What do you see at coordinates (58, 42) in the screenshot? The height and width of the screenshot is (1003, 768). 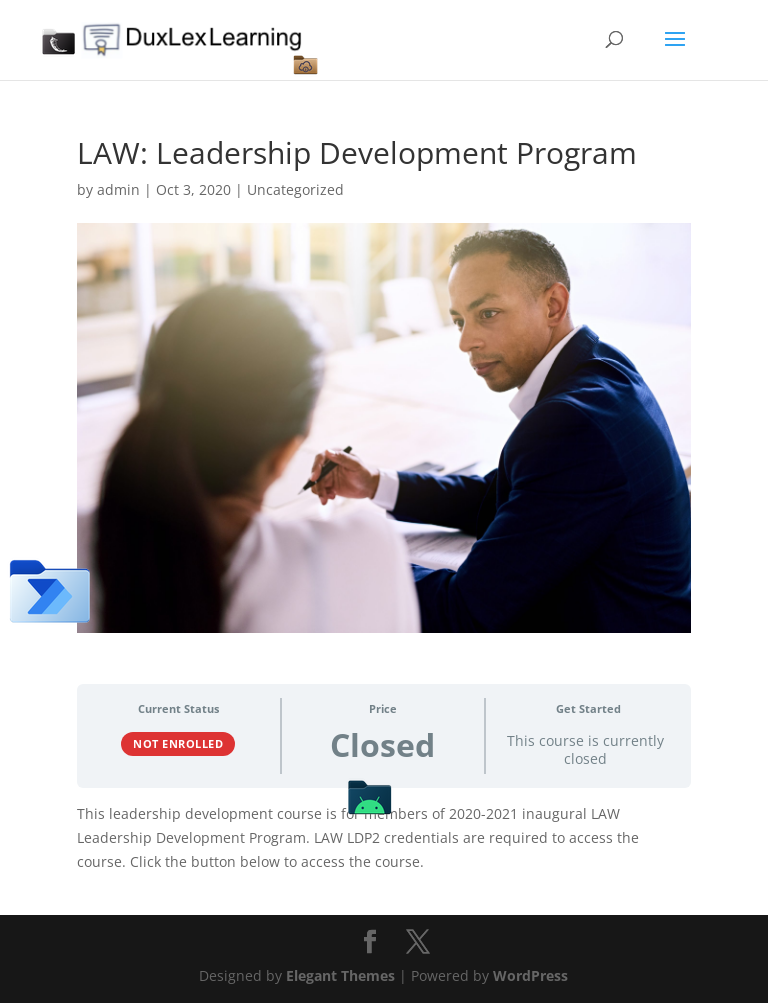 I see `open folder containing lab or experiment files` at bounding box center [58, 42].